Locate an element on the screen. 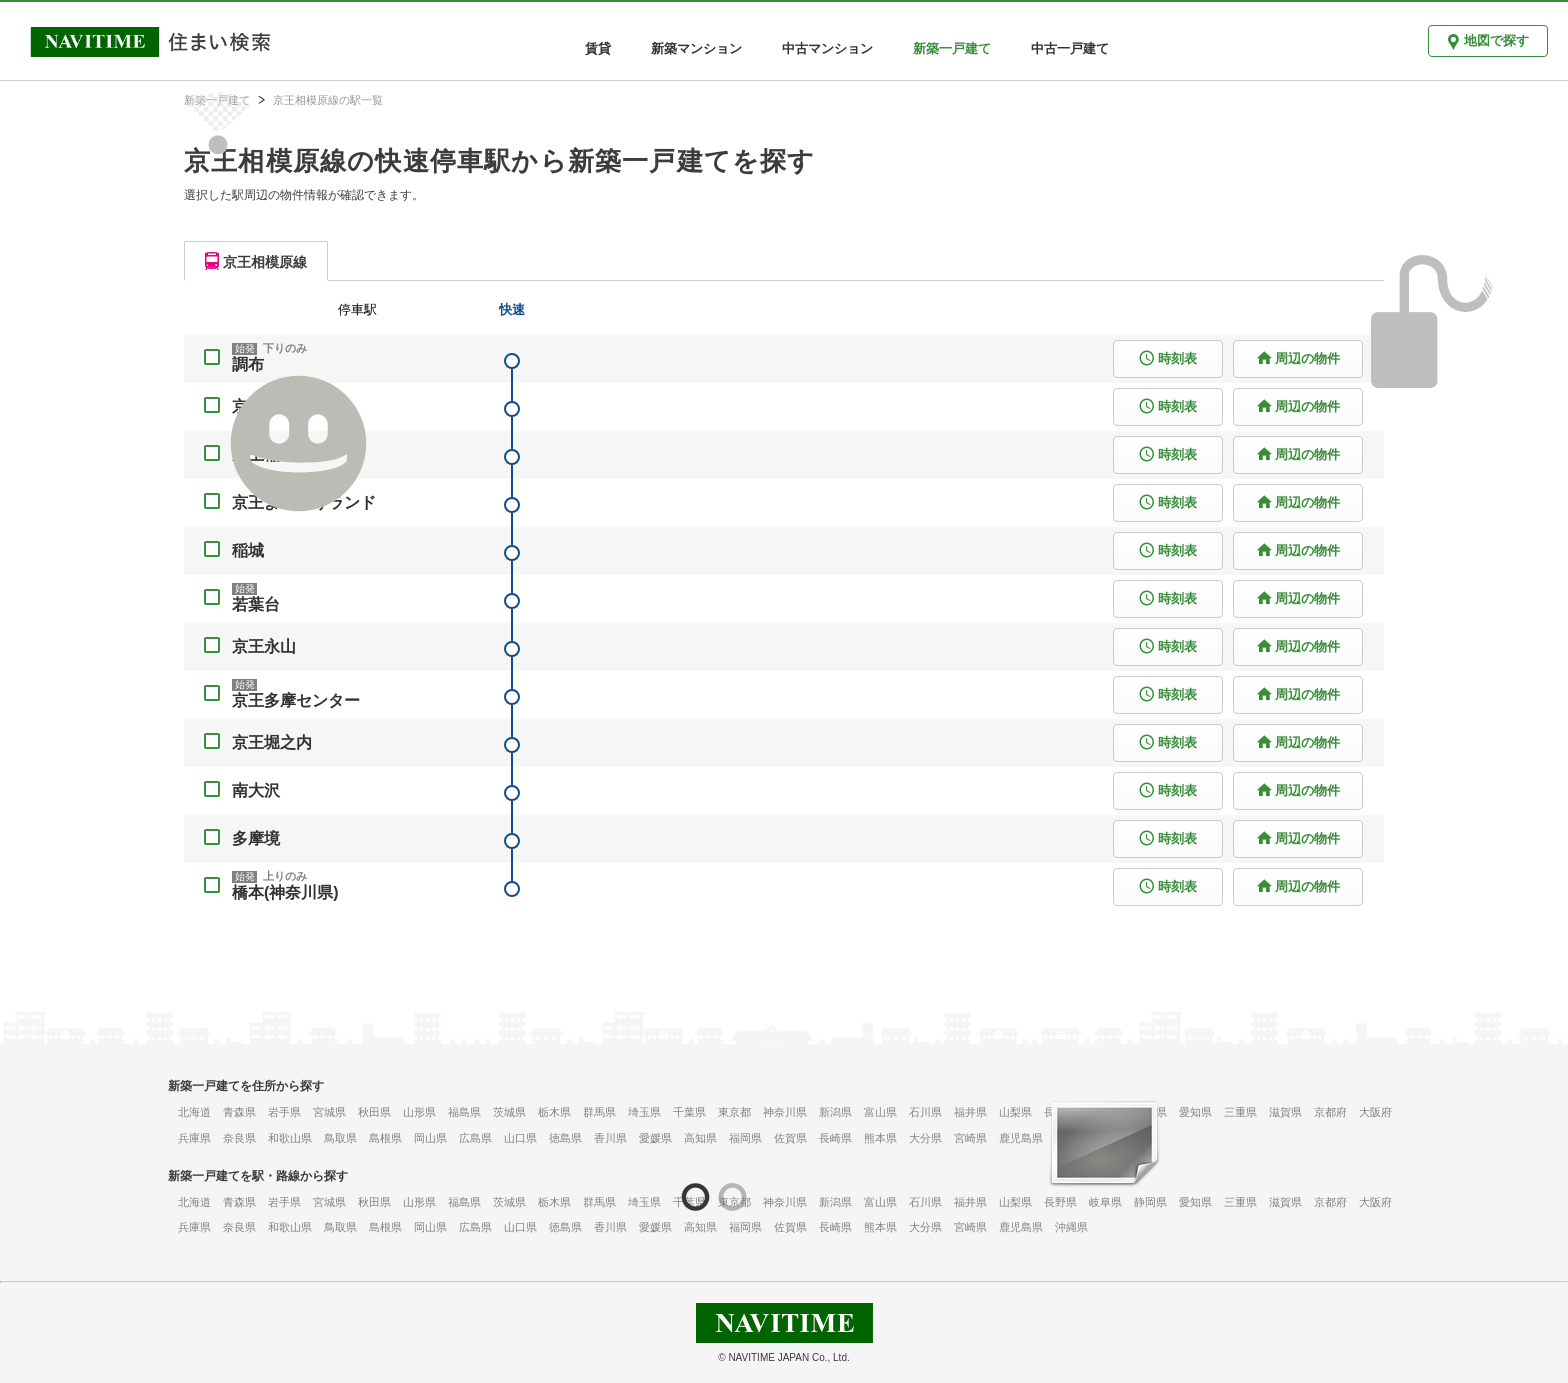 The width and height of the screenshot is (1568, 1383). connect your flickr account is located at coordinates (714, 1197).